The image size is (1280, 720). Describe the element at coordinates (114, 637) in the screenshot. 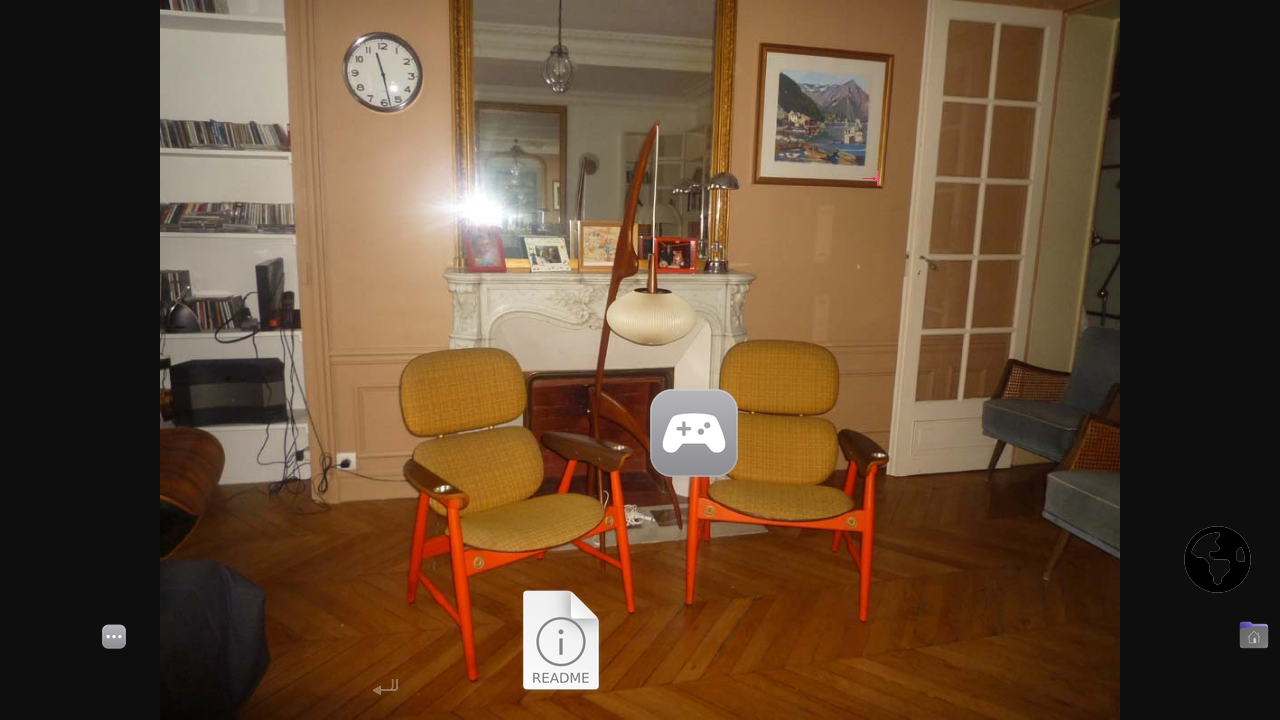

I see `open additional menu options` at that location.